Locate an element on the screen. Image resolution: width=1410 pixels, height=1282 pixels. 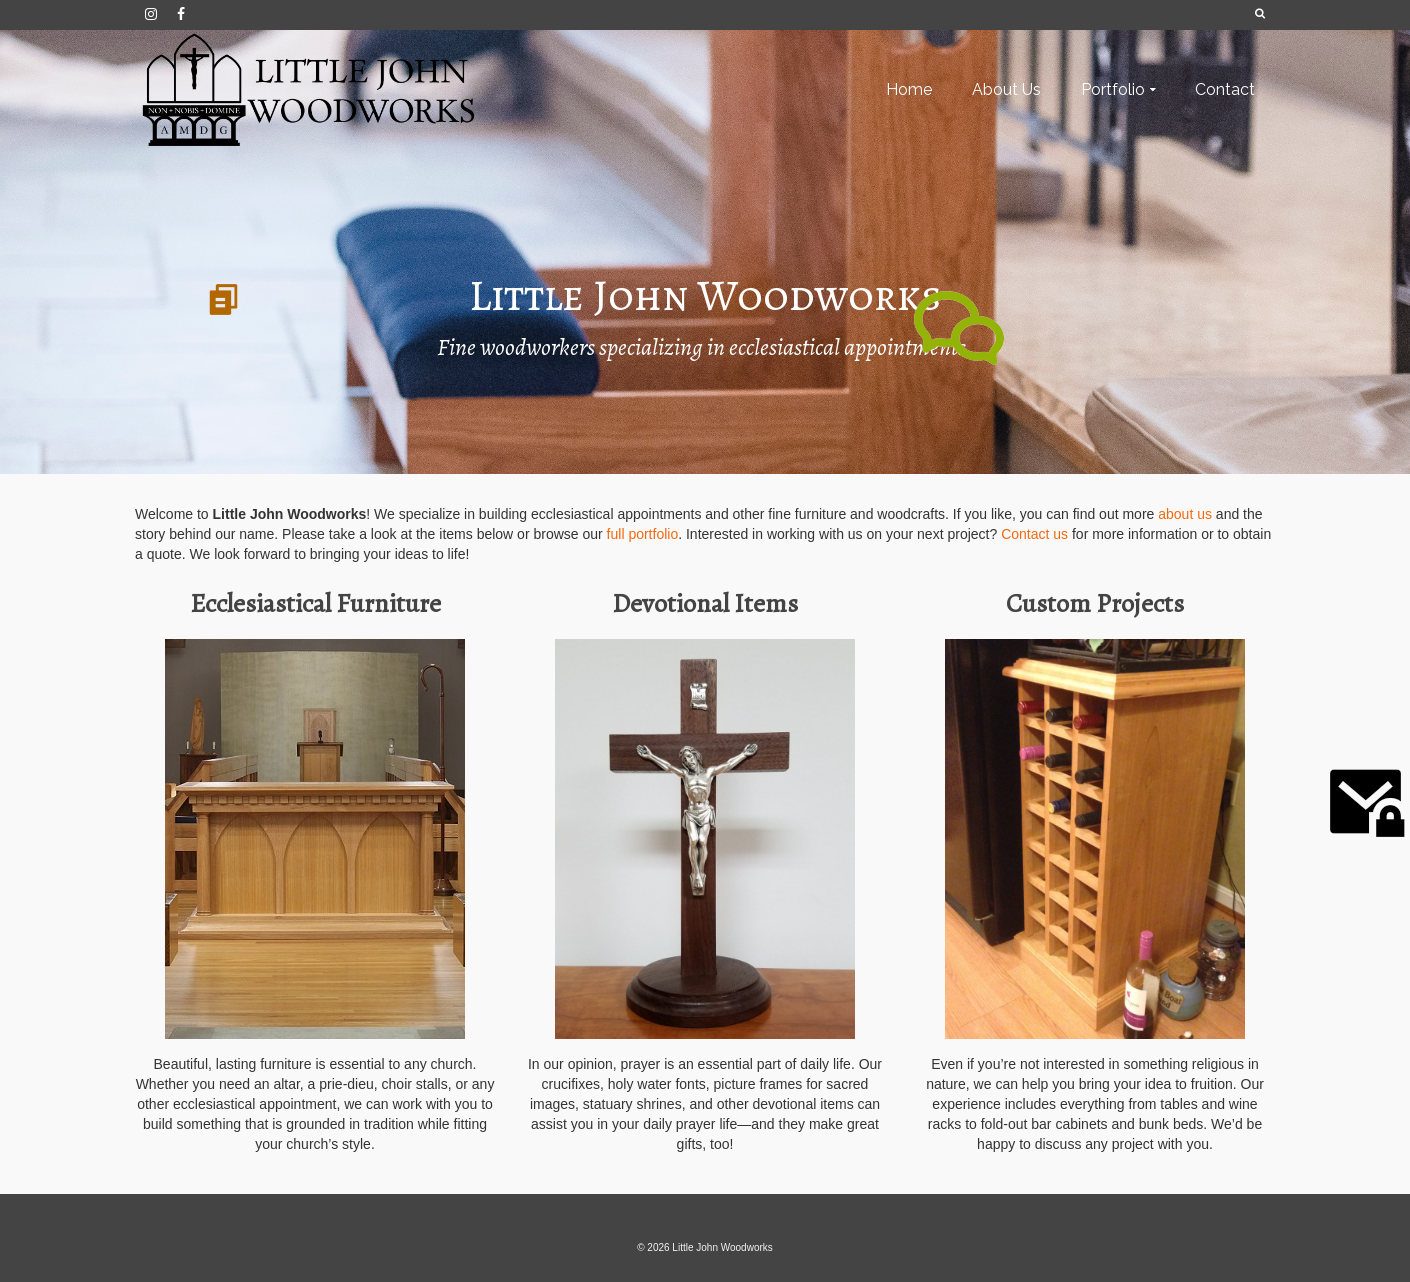
copy file to clipboard is located at coordinates (223, 299).